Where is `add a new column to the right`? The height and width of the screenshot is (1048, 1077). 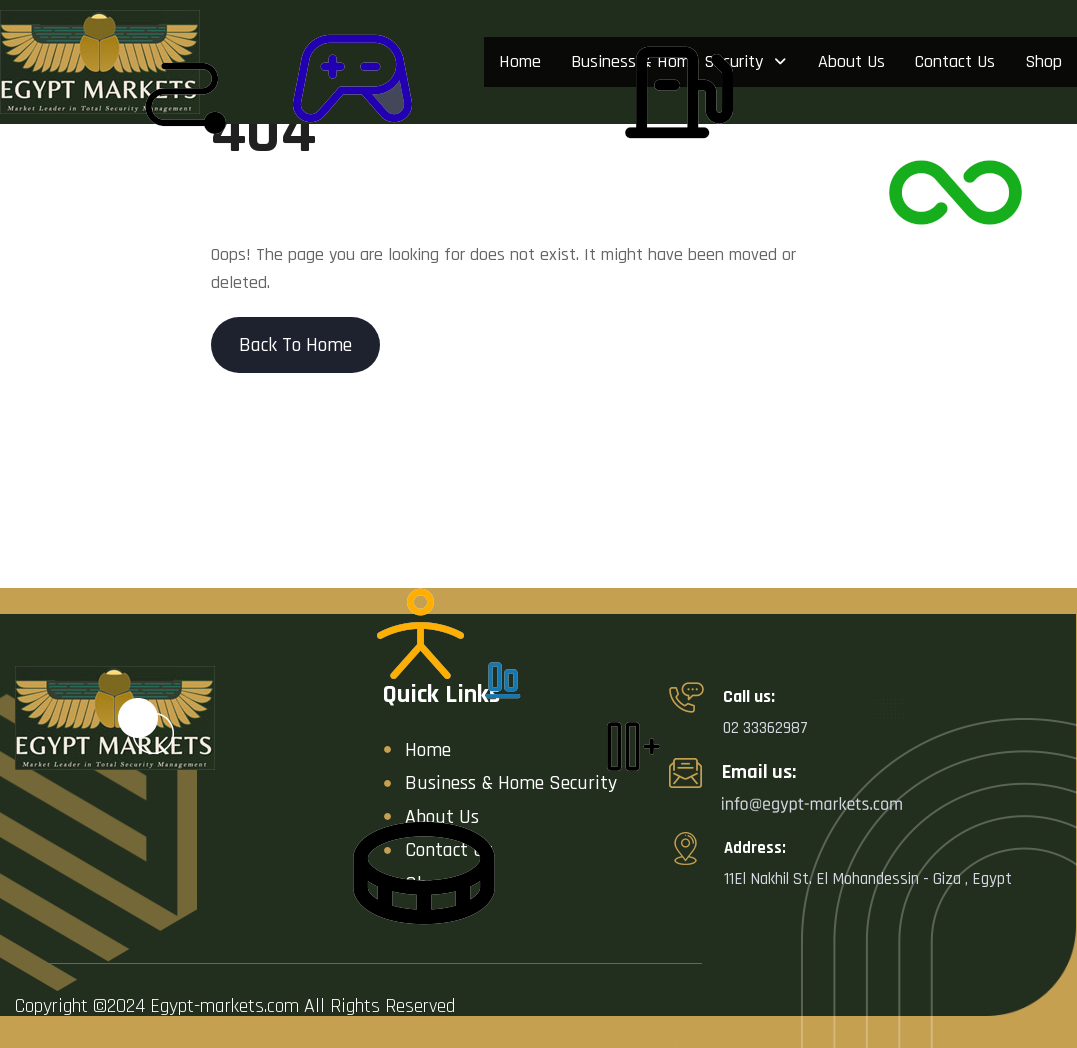 add a new column to the right is located at coordinates (629, 746).